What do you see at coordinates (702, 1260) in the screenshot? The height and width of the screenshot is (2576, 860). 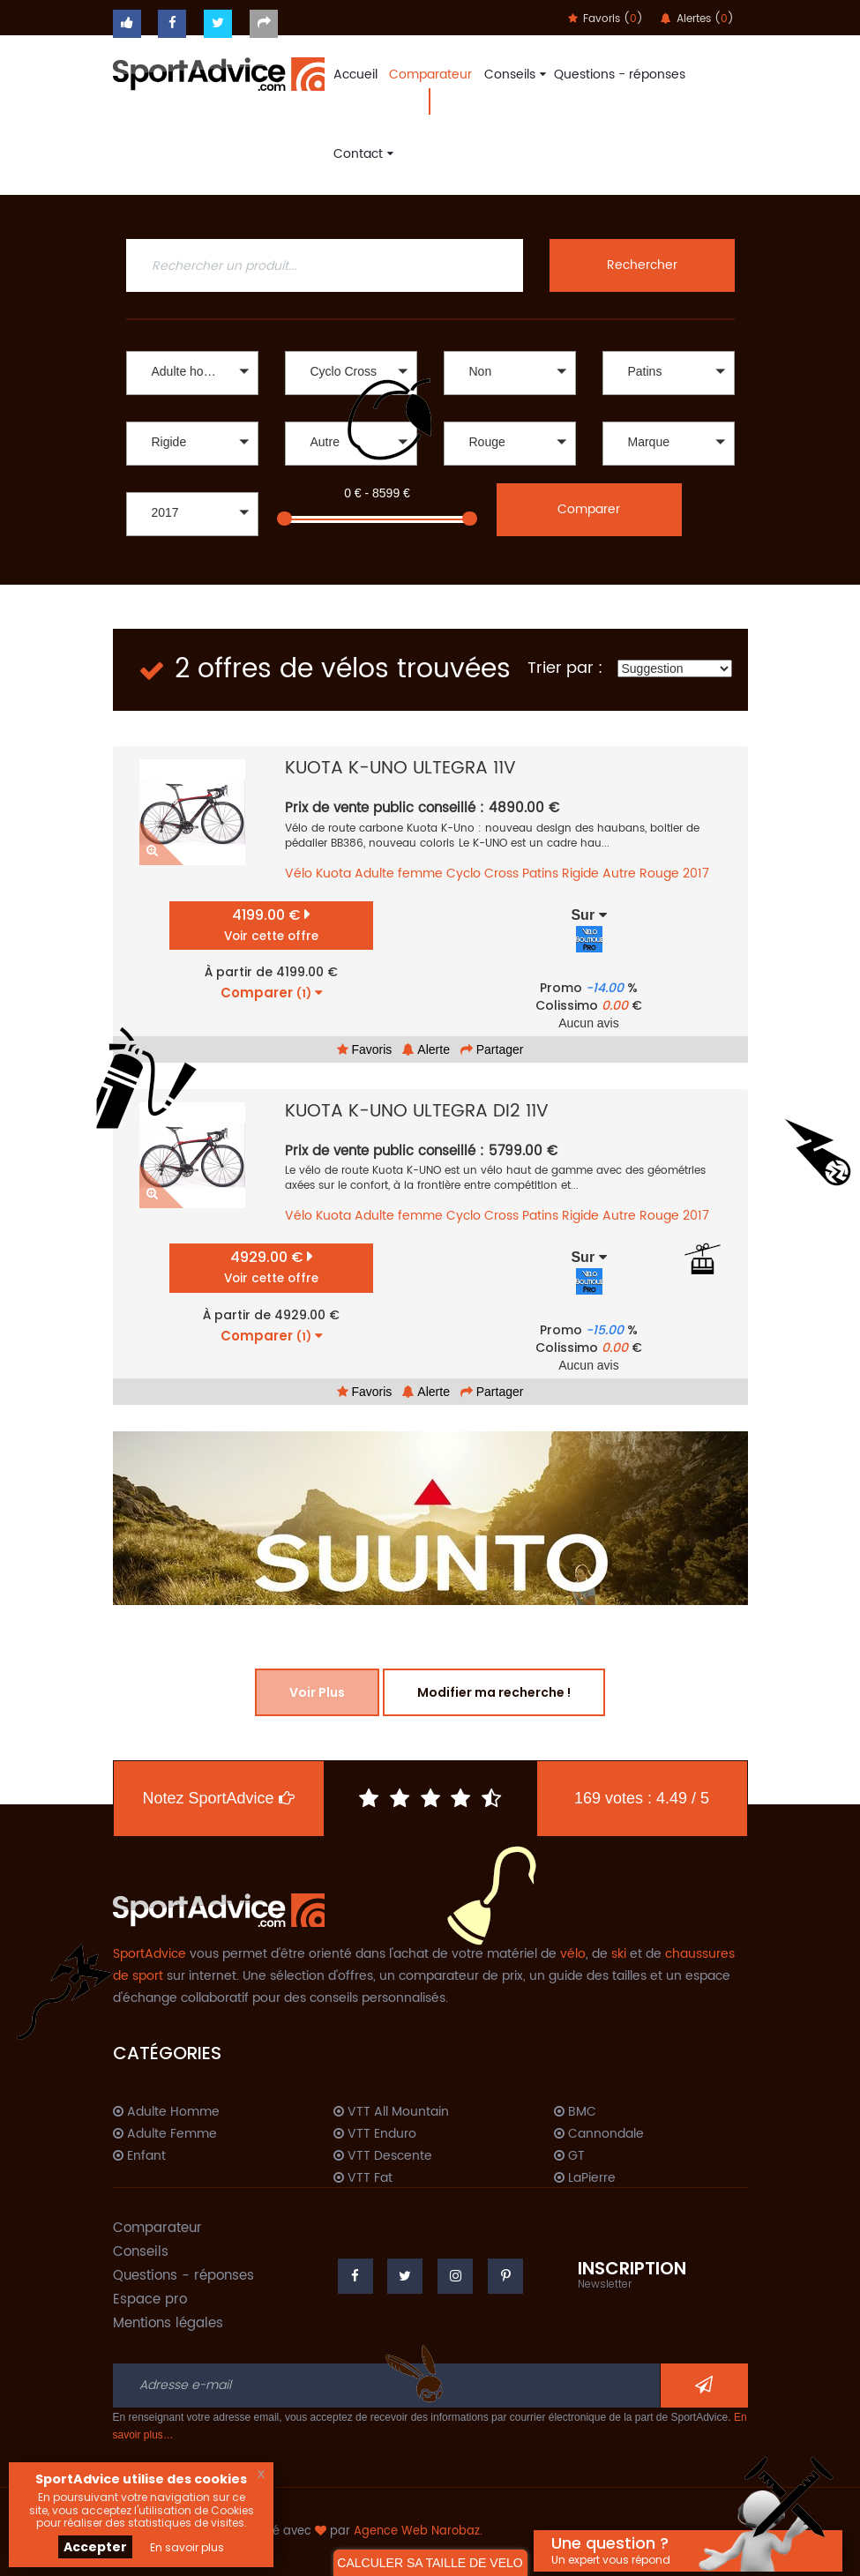 I see `access cable car or ropeway transportation info` at bounding box center [702, 1260].